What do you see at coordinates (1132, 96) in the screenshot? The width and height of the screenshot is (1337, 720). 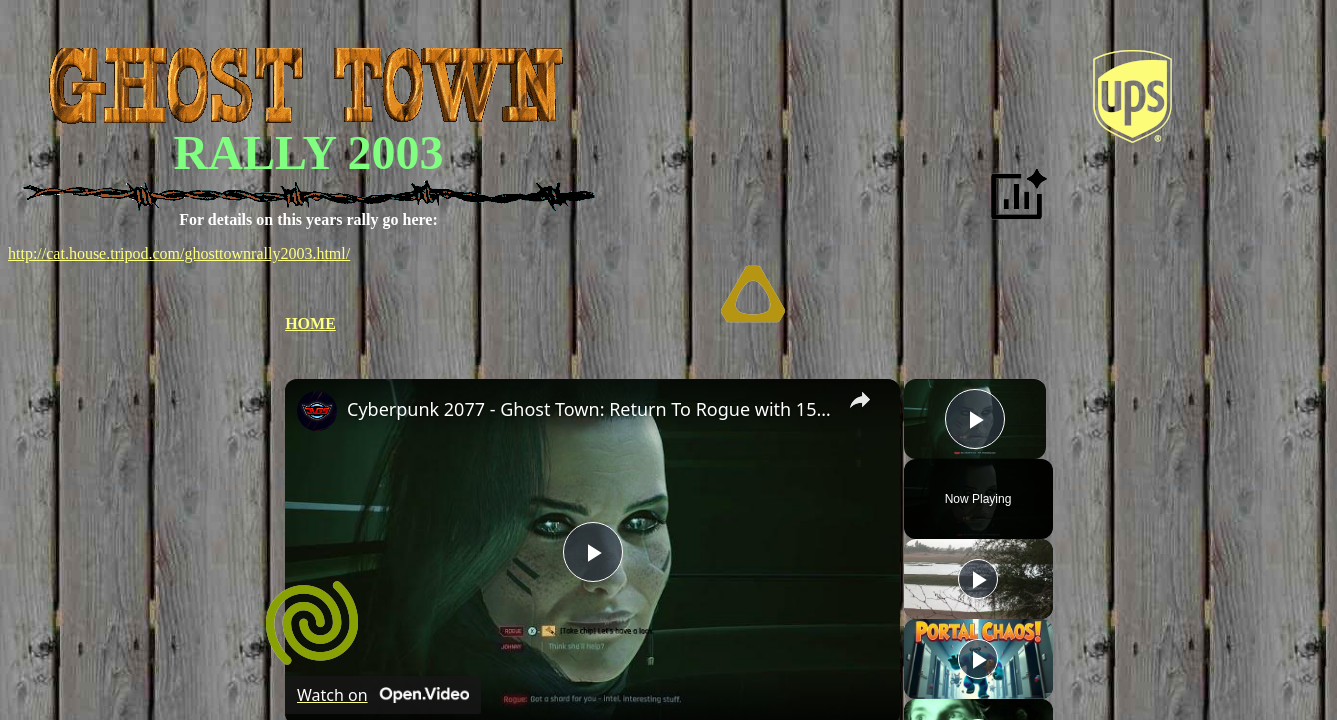 I see `UPS shipping and tracking services` at bounding box center [1132, 96].